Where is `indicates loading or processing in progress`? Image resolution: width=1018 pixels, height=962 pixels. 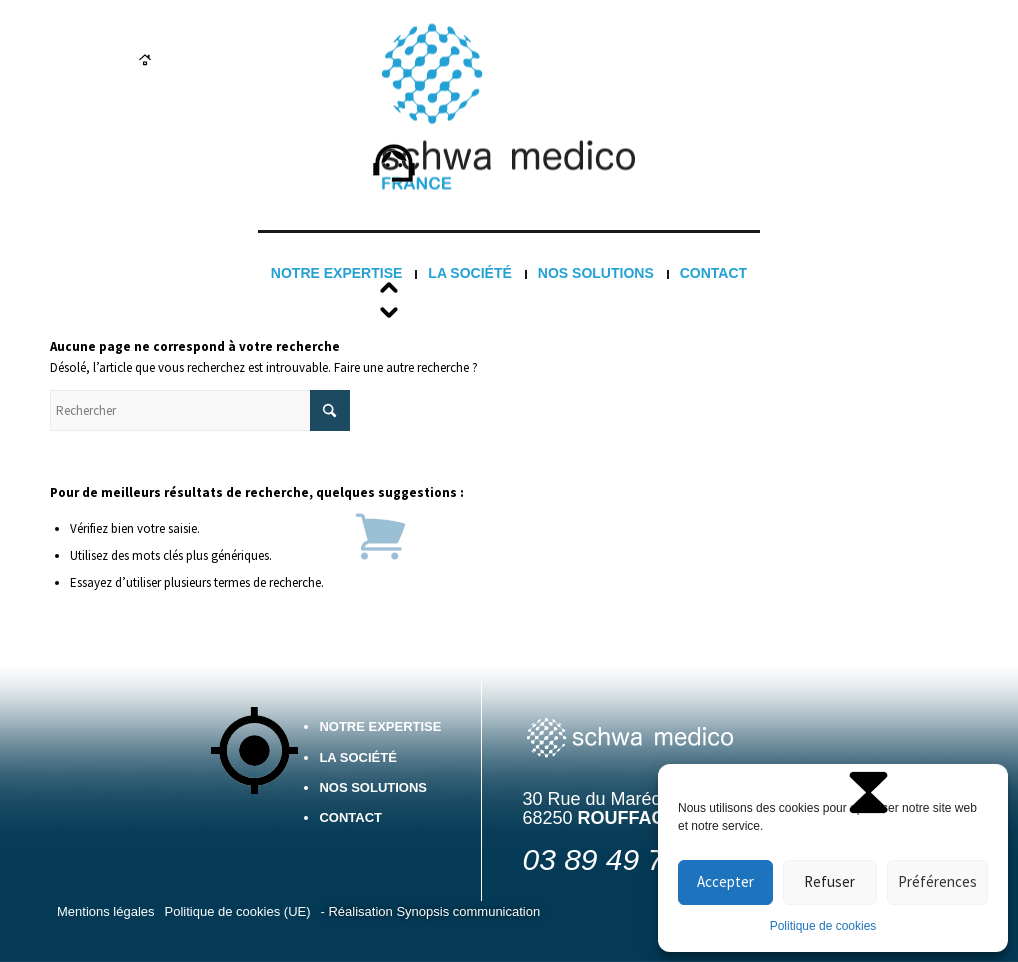 indicates loading or processing in progress is located at coordinates (868, 792).